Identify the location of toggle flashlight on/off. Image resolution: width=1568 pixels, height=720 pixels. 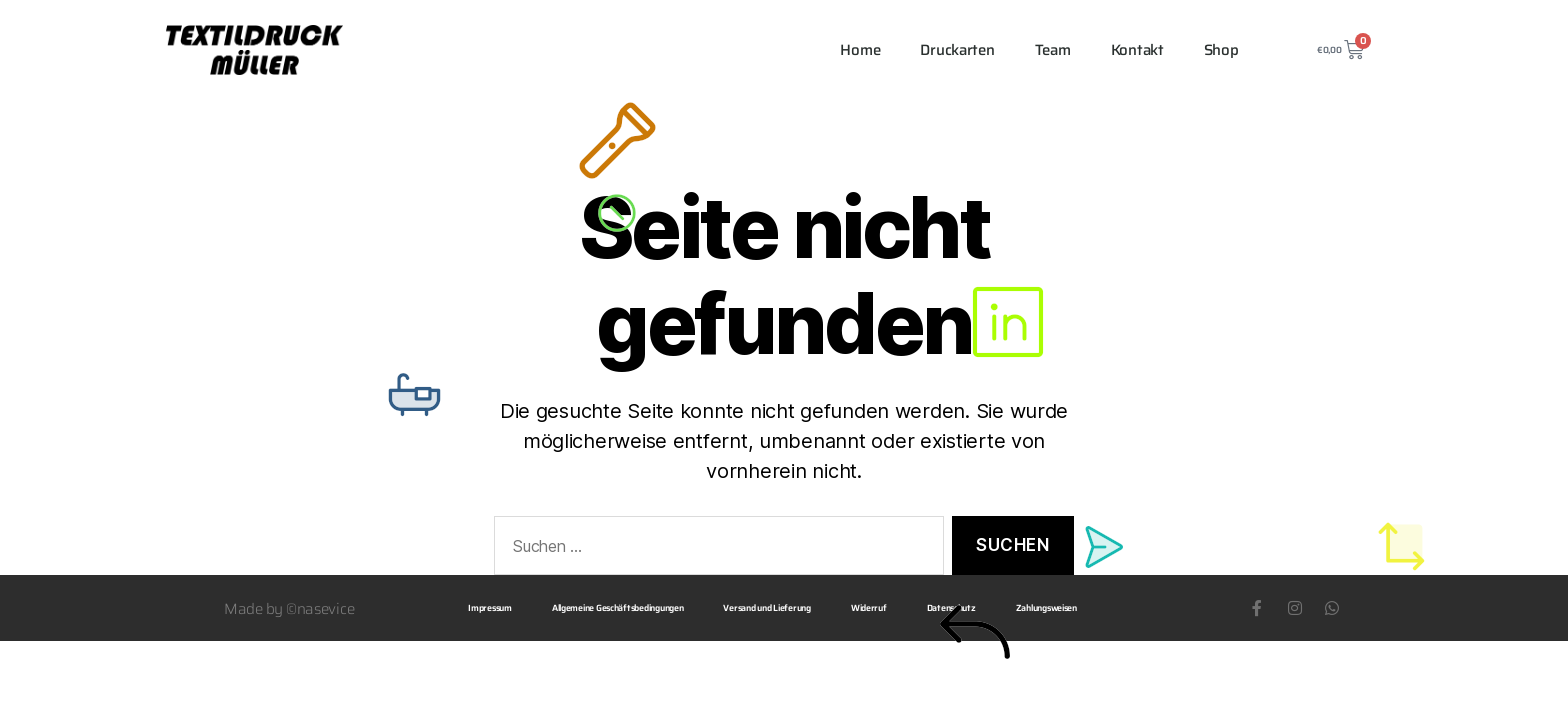
(617, 140).